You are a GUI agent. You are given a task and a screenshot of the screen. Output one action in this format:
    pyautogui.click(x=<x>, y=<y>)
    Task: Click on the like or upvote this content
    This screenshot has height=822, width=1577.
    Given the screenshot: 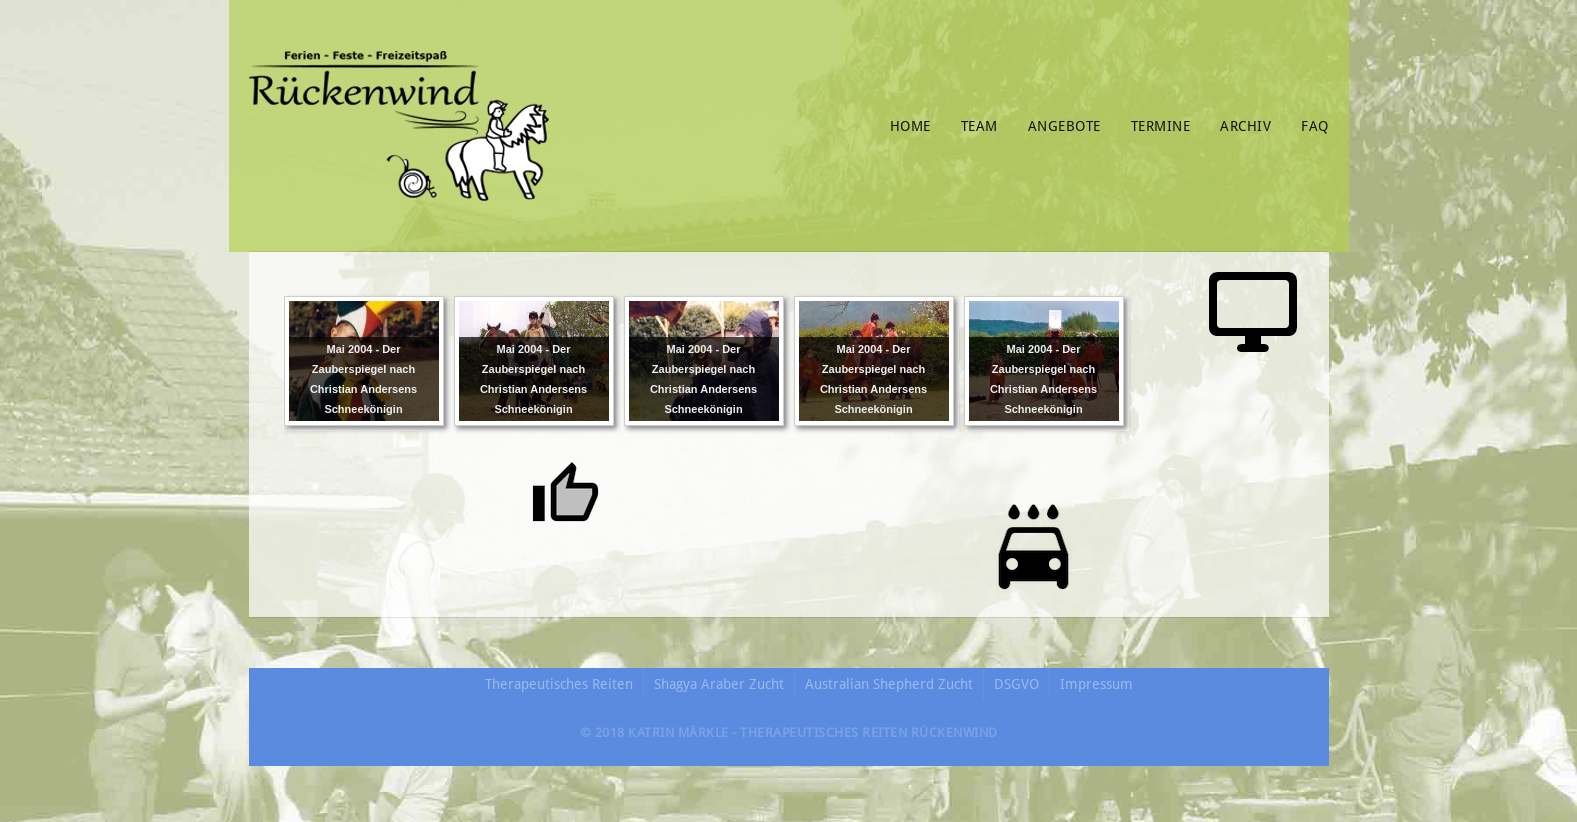 What is the action you would take?
    pyautogui.click(x=565, y=494)
    